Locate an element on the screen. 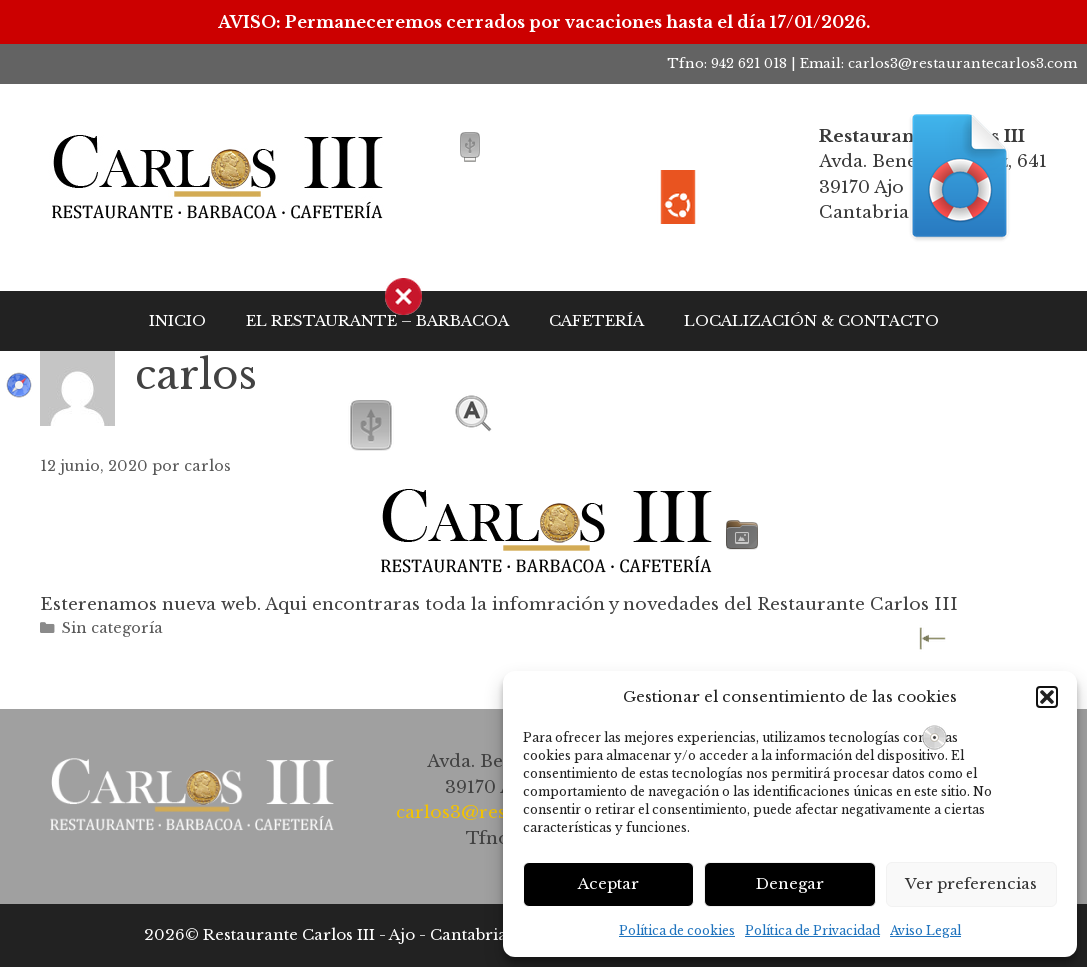 This screenshot has height=967, width=1087. open your pictures folder is located at coordinates (742, 534).